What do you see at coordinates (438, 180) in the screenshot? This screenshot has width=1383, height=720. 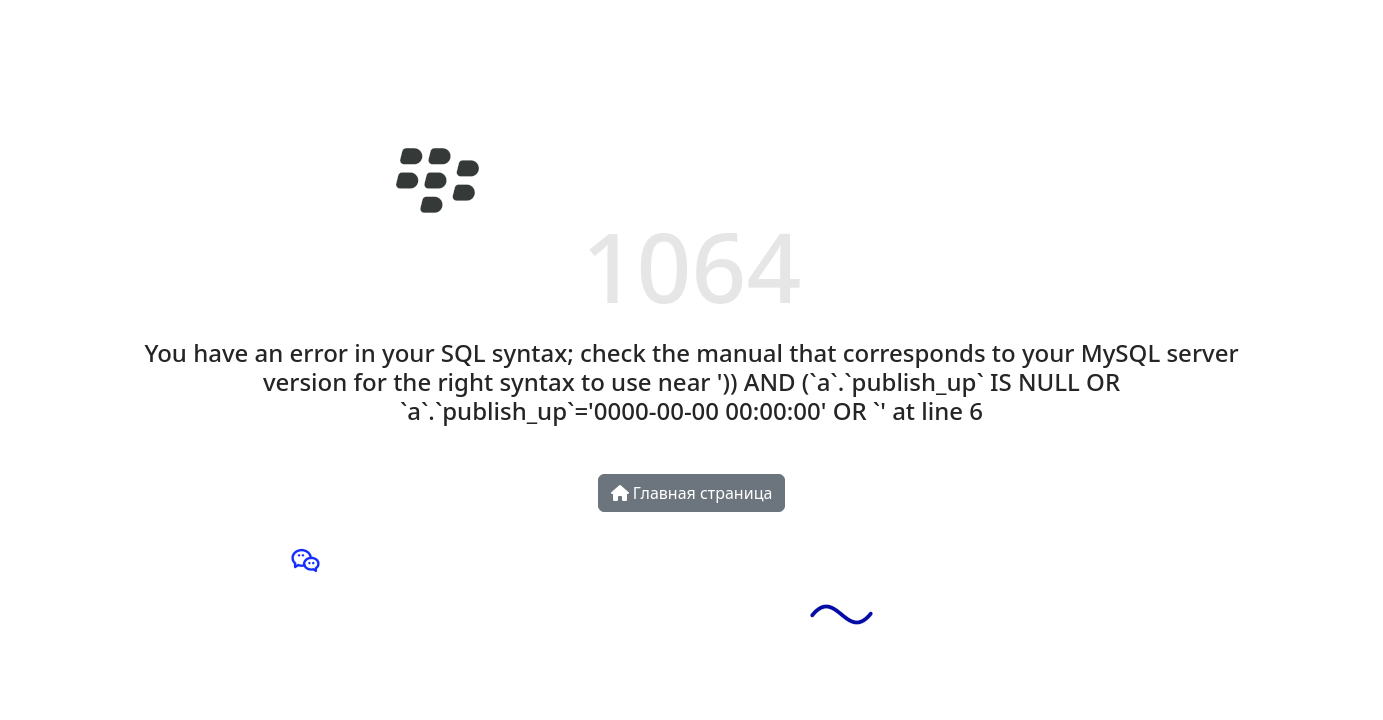 I see `BlackBerry brand logo` at bounding box center [438, 180].